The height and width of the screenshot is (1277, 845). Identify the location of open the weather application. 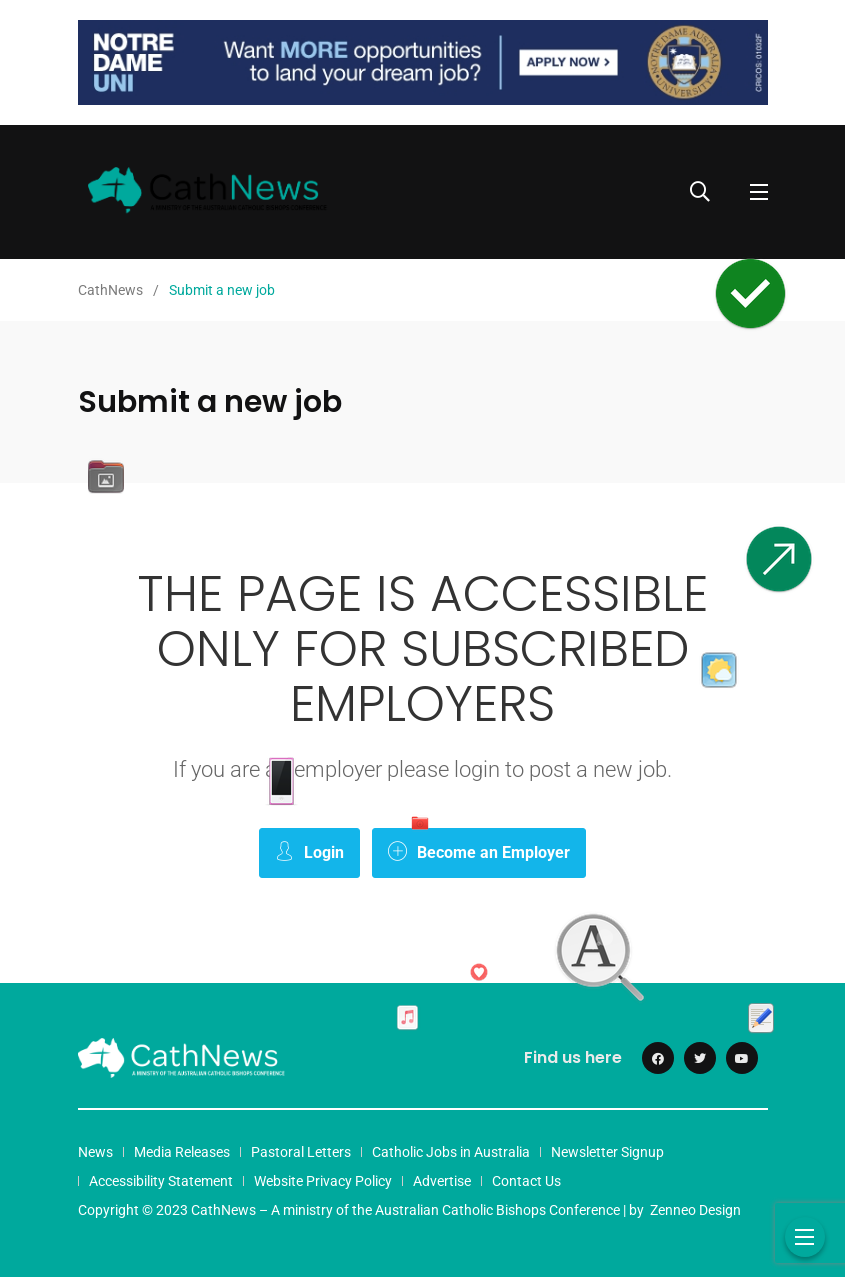
(719, 670).